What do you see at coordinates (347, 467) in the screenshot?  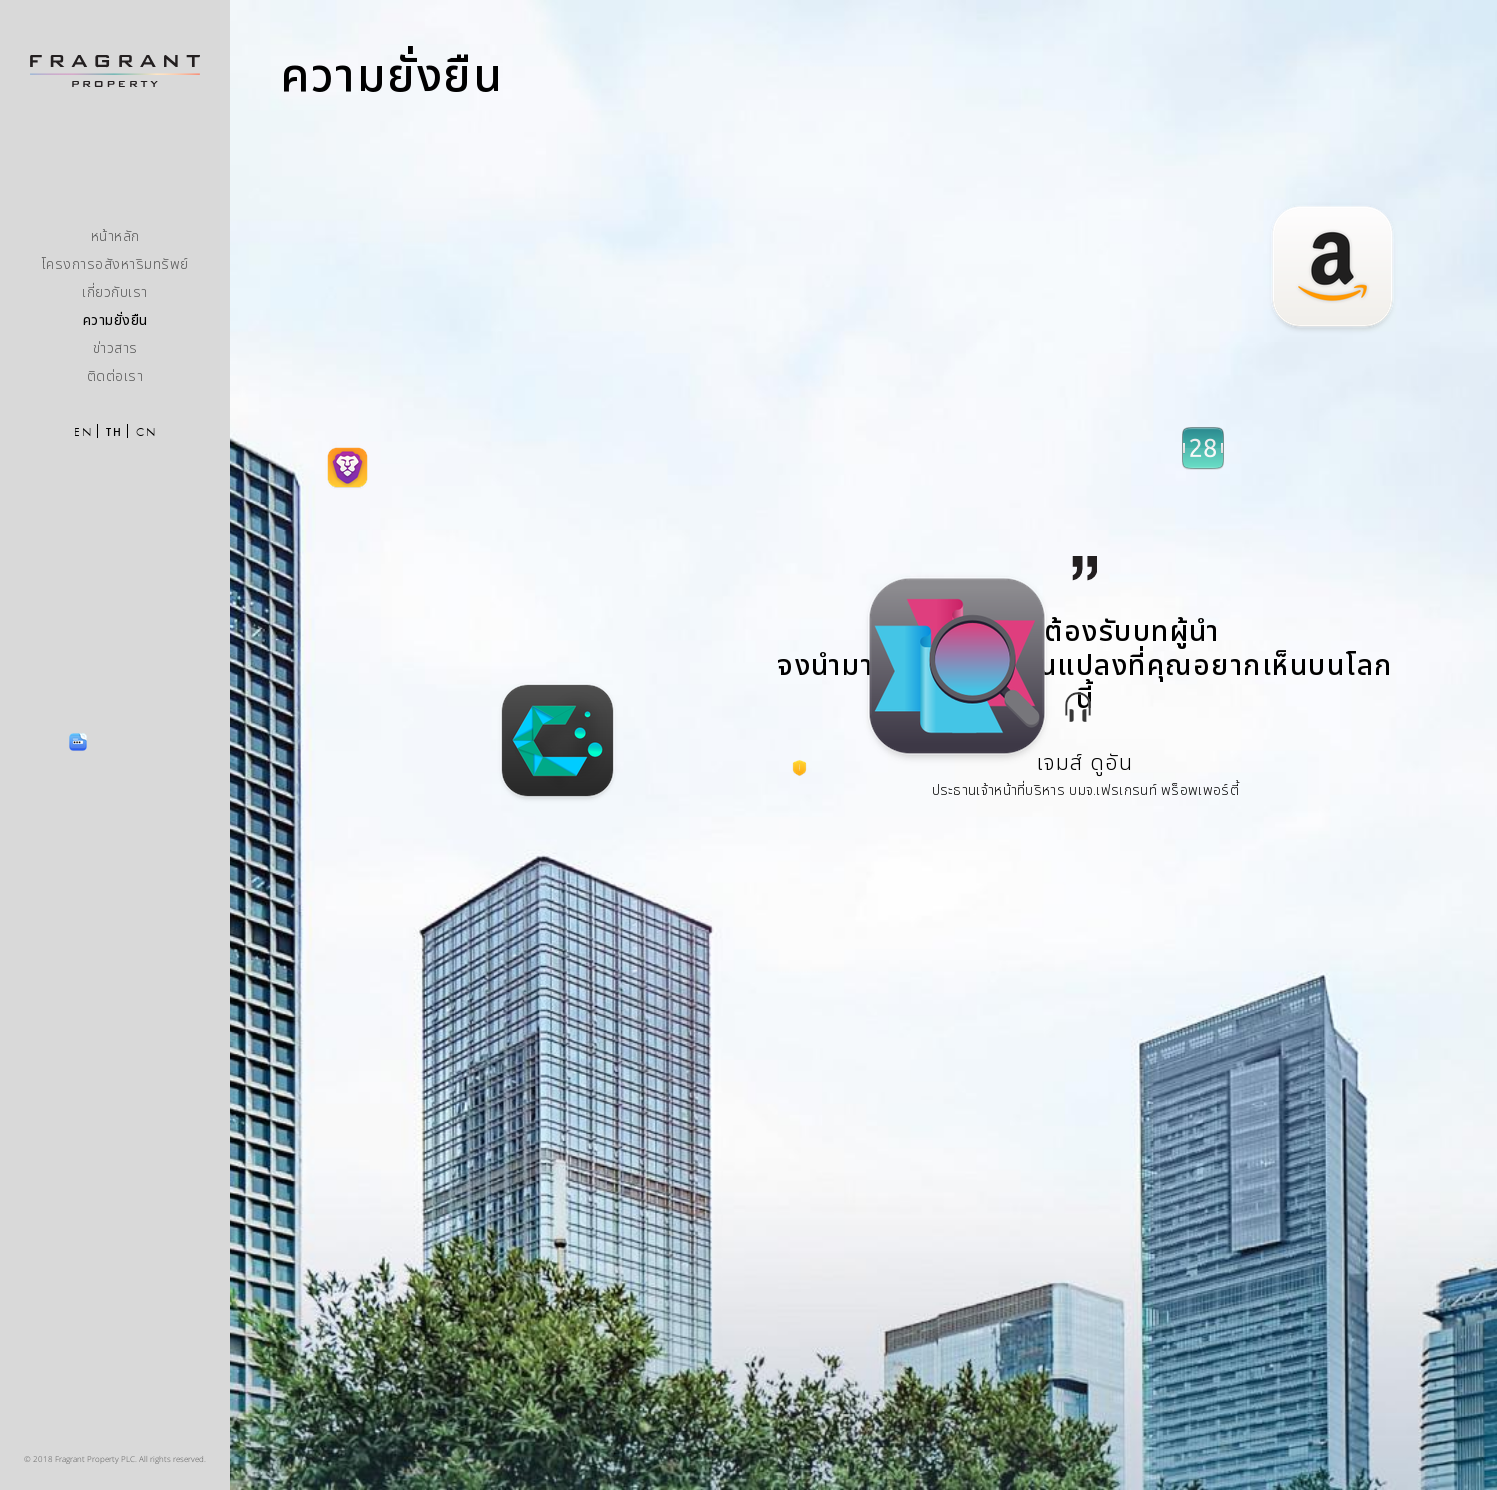 I see `launch brave nightly browser` at bounding box center [347, 467].